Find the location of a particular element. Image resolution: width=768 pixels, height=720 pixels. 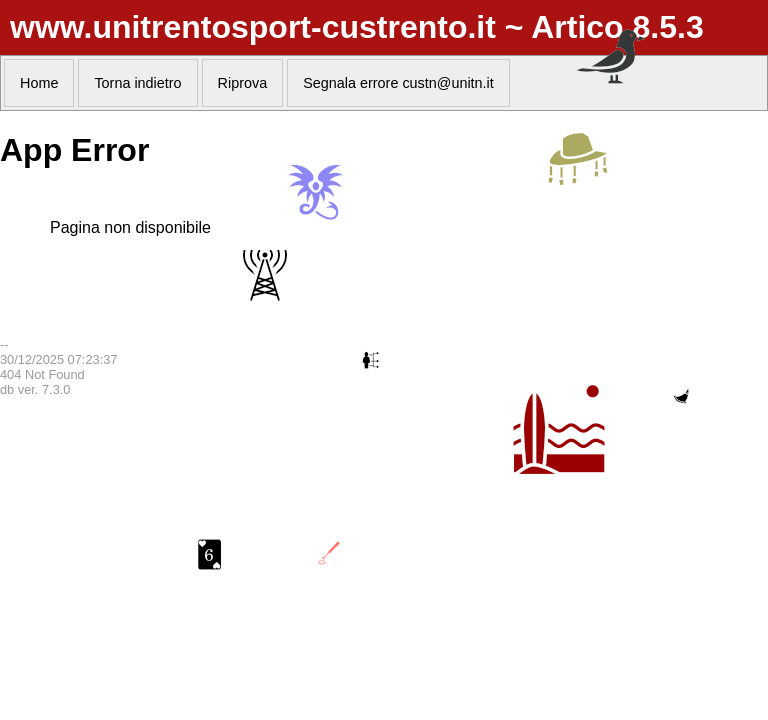

select australian or outback themed character is located at coordinates (578, 159).